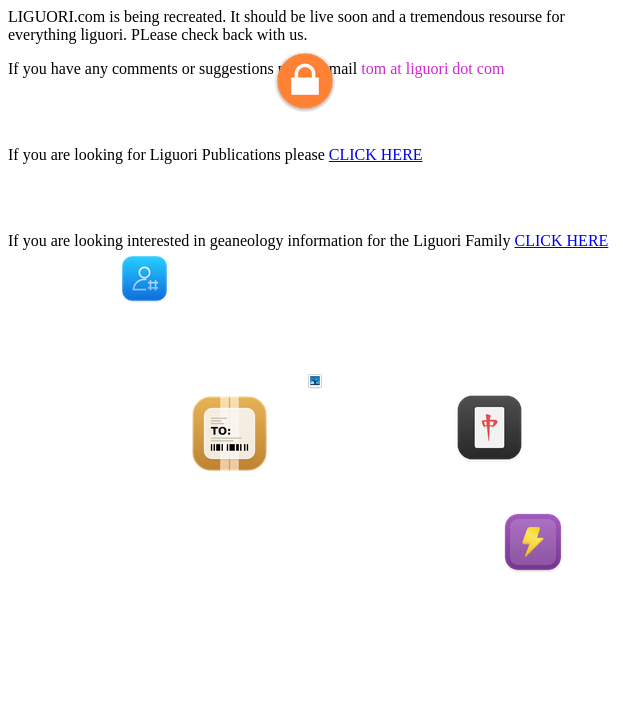 The height and width of the screenshot is (720, 623). What do you see at coordinates (229, 433) in the screenshot?
I see `open file roller archive manager` at bounding box center [229, 433].